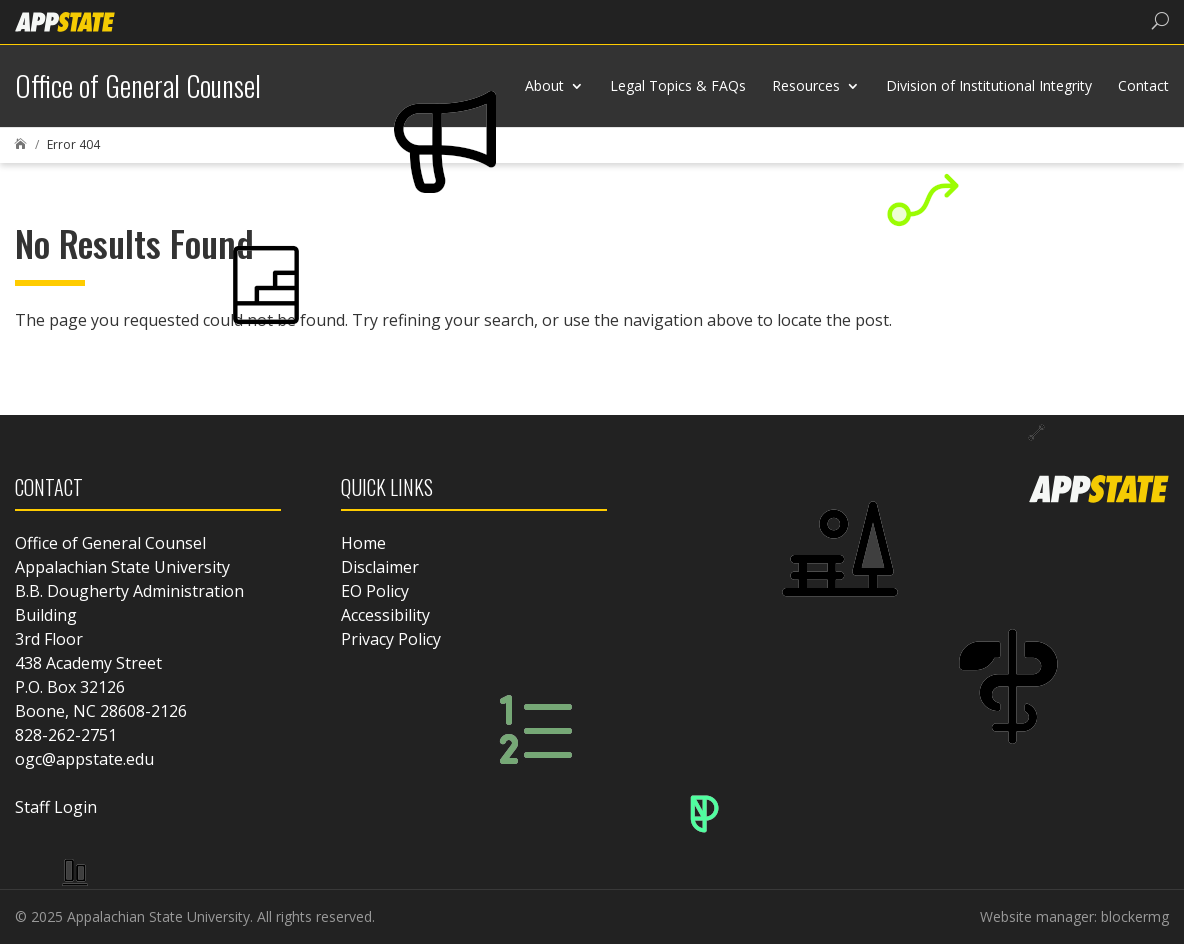 Image resolution: width=1184 pixels, height=944 pixels. I want to click on phosphor icons brand logo, so click(702, 812).